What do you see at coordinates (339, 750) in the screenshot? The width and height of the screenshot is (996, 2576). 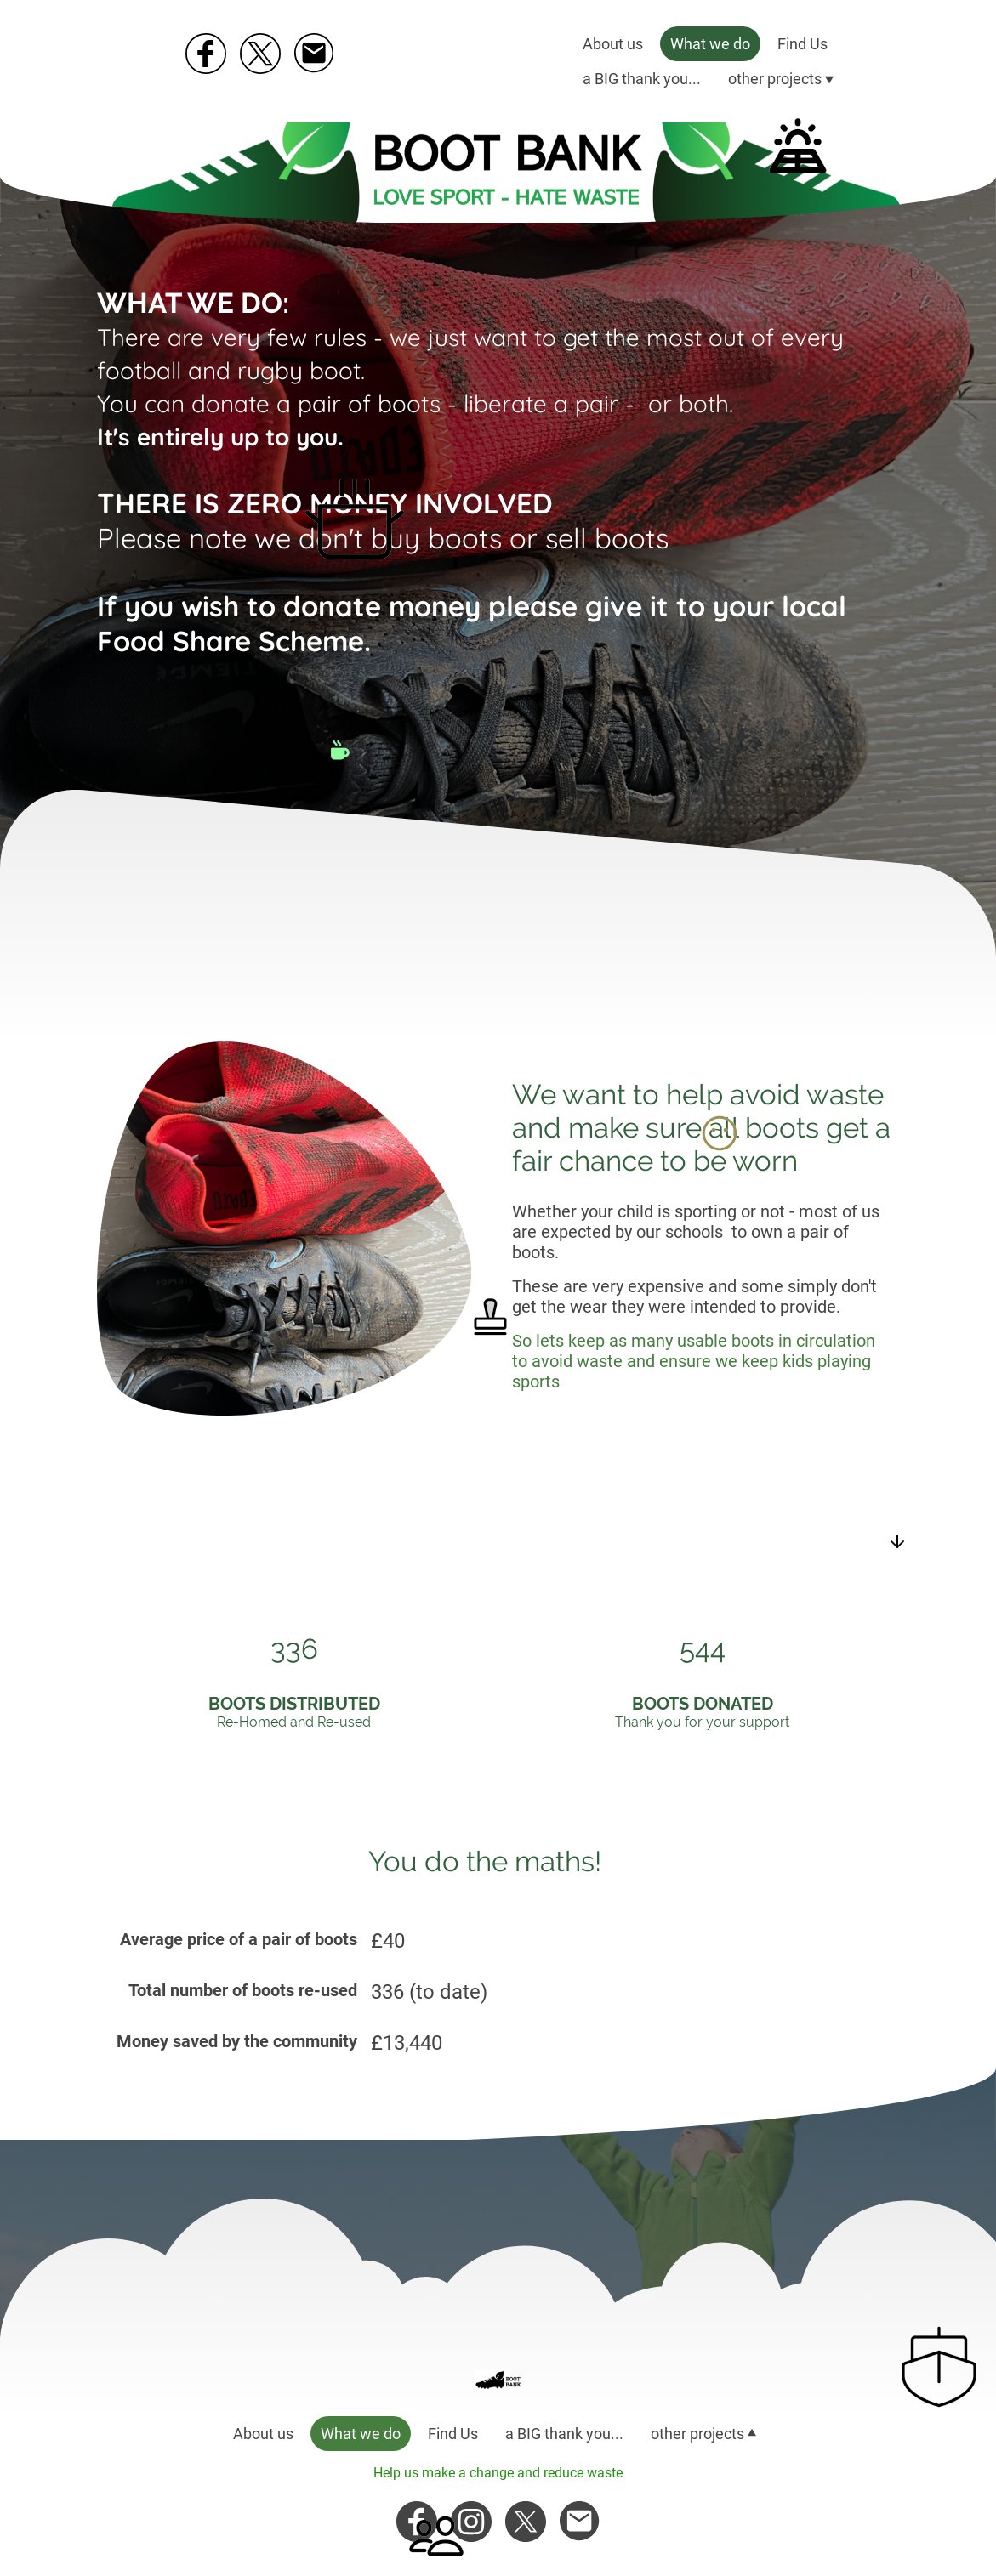 I see `take a coffee break or pause timer` at bounding box center [339, 750].